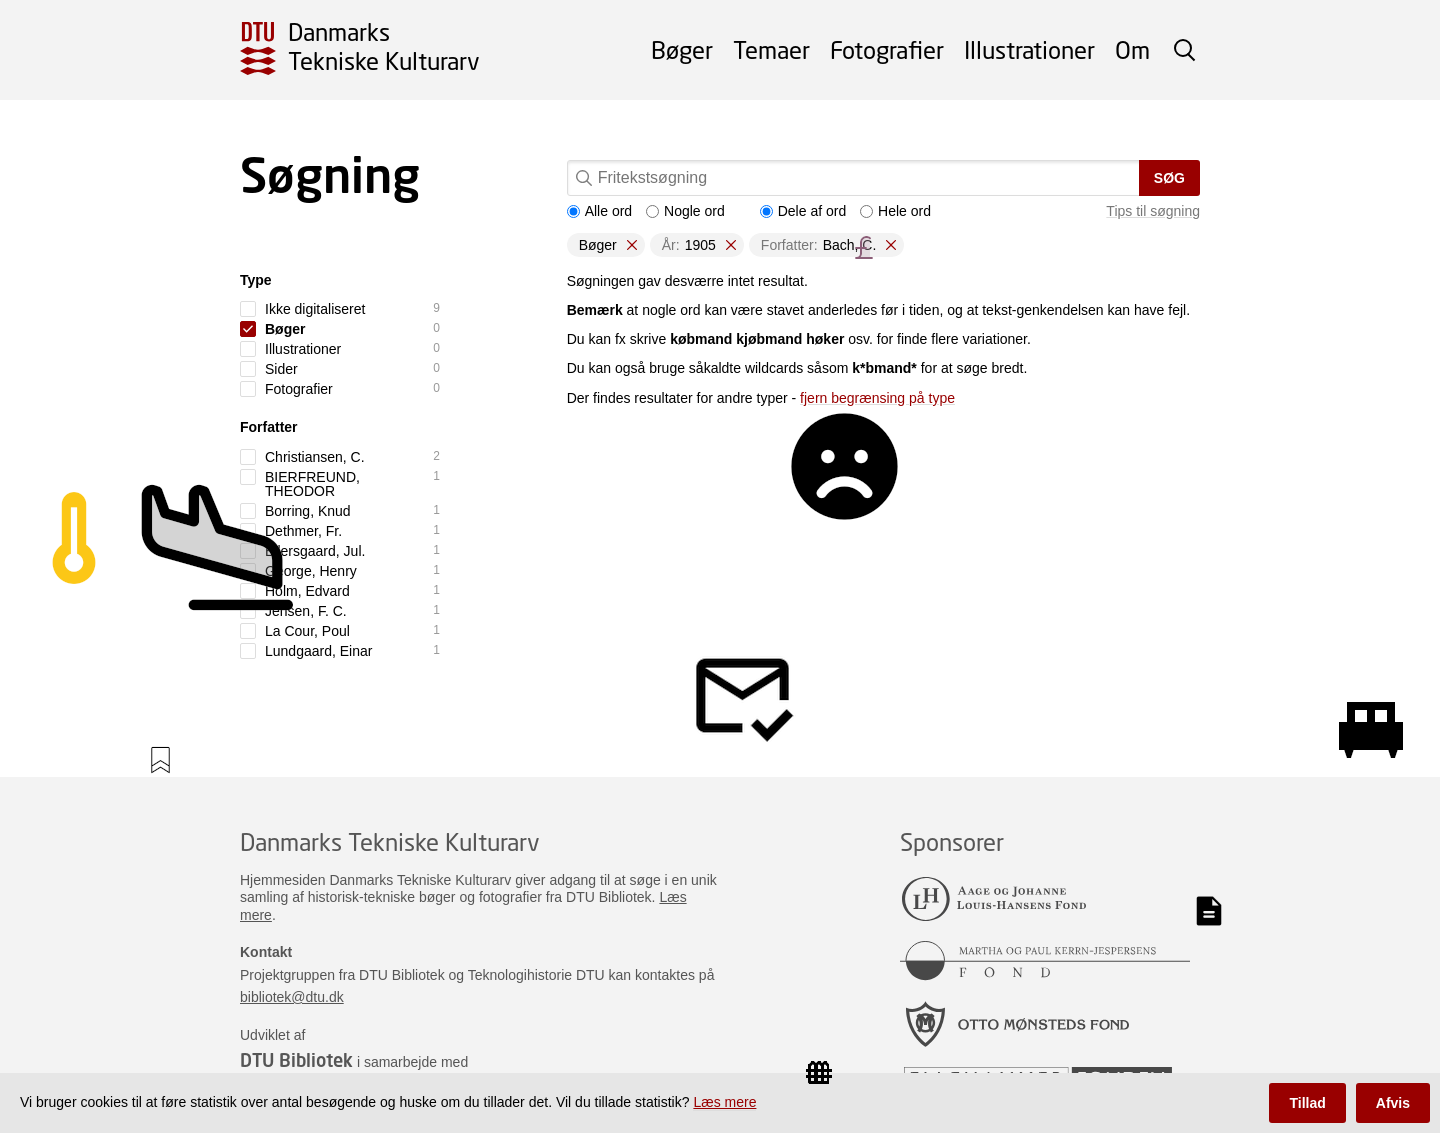 This screenshot has height=1133, width=1440. I want to click on mark an email as read, so click(742, 695).